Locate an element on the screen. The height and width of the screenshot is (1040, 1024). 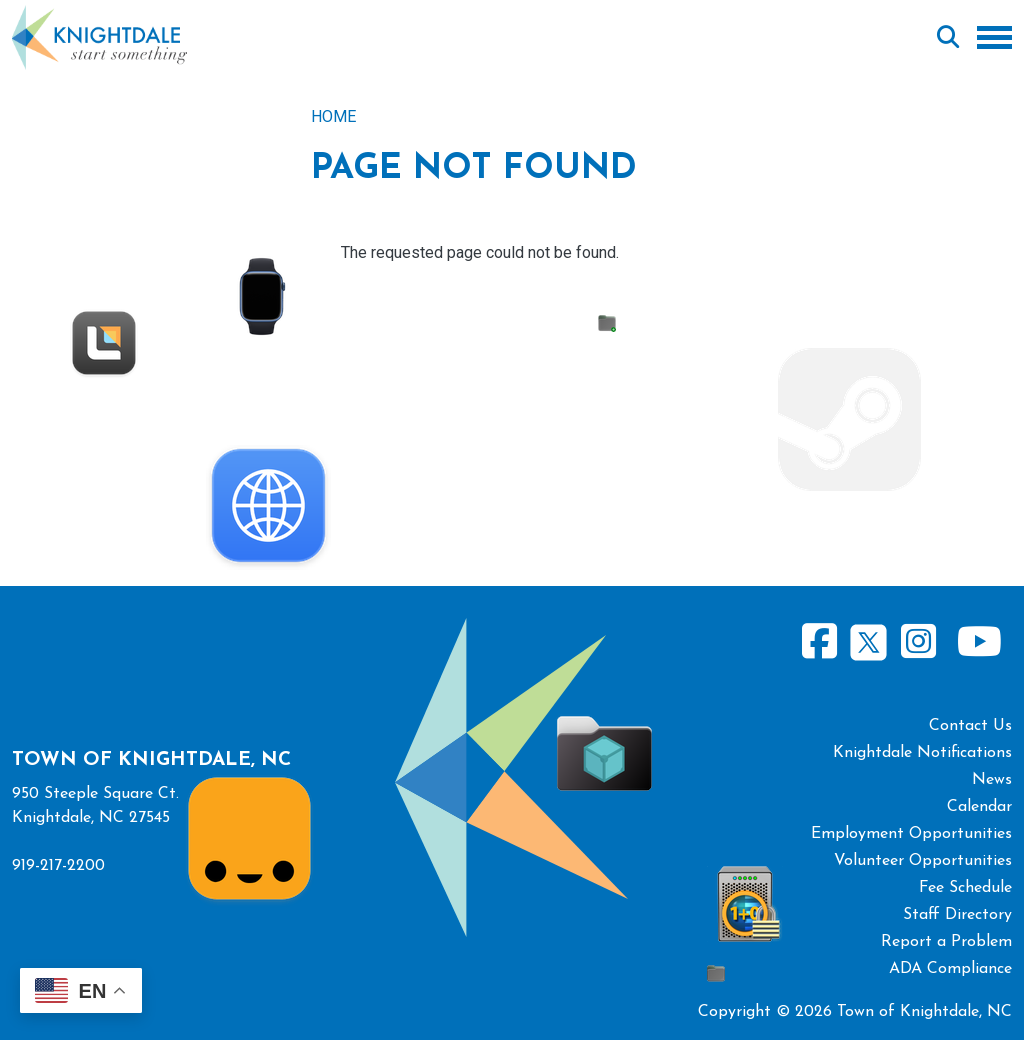
open IPFS folder is located at coordinates (604, 756).